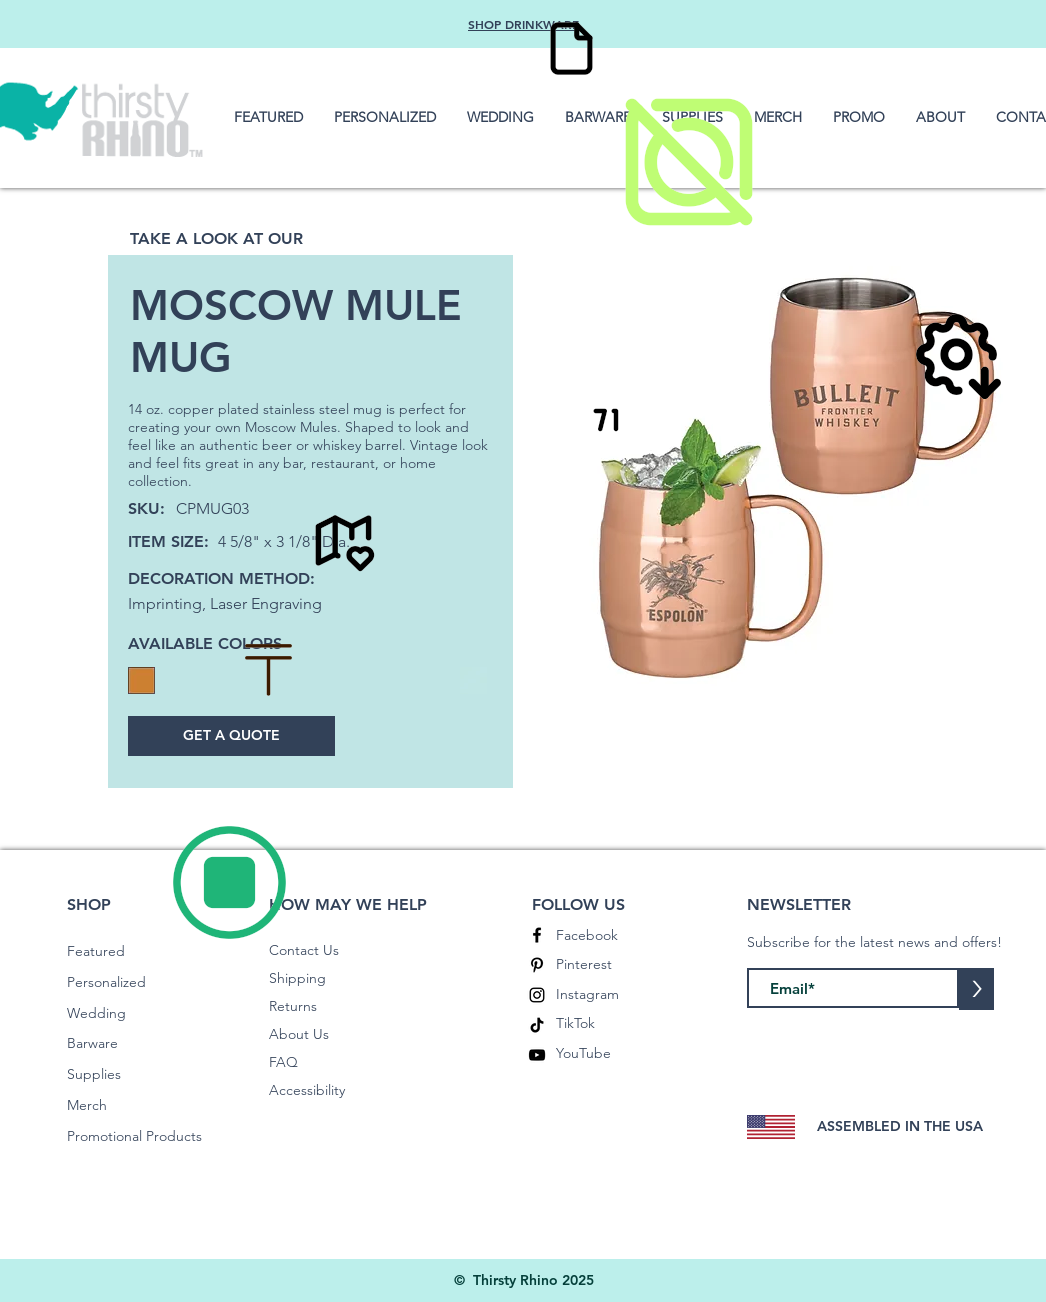 The image size is (1046, 1302). I want to click on download or export settings, so click(956, 354).